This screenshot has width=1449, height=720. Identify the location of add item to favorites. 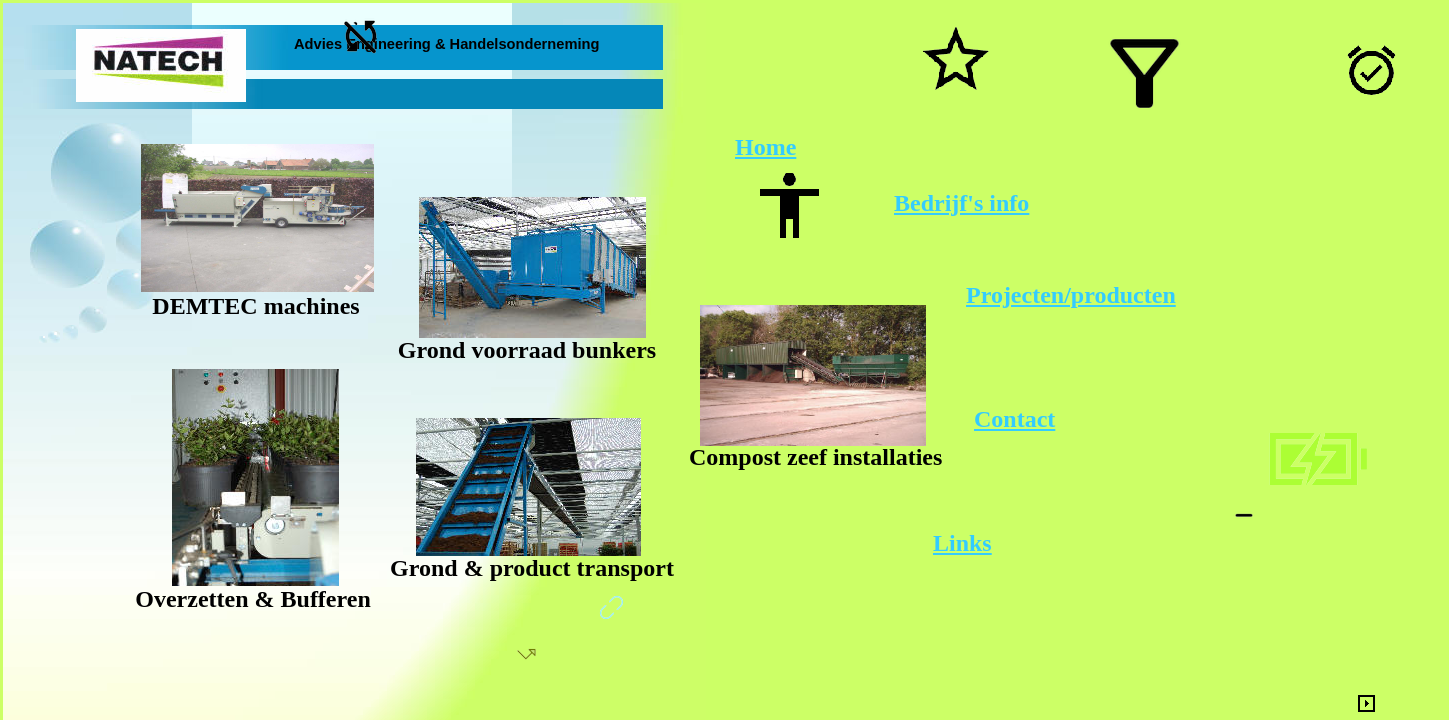
(956, 60).